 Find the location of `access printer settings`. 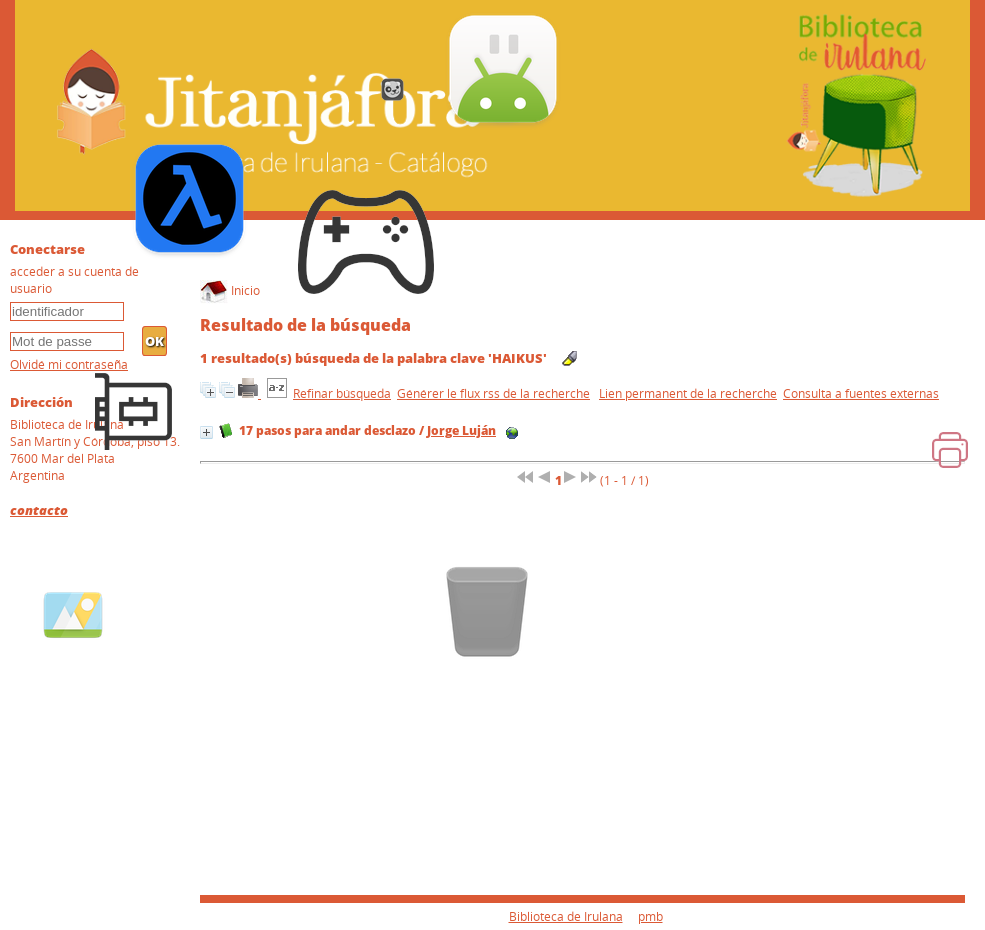

access printer settings is located at coordinates (950, 450).